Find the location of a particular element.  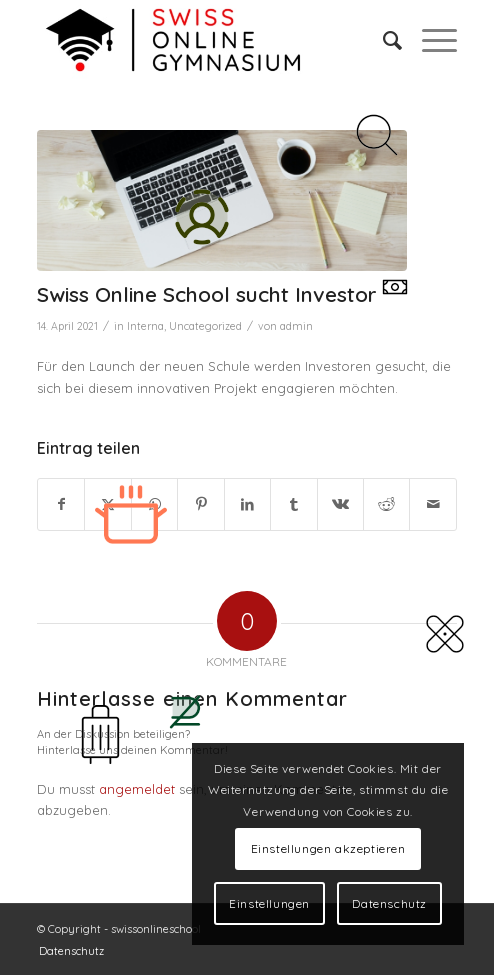

access first aid or medical help resources is located at coordinates (445, 634).